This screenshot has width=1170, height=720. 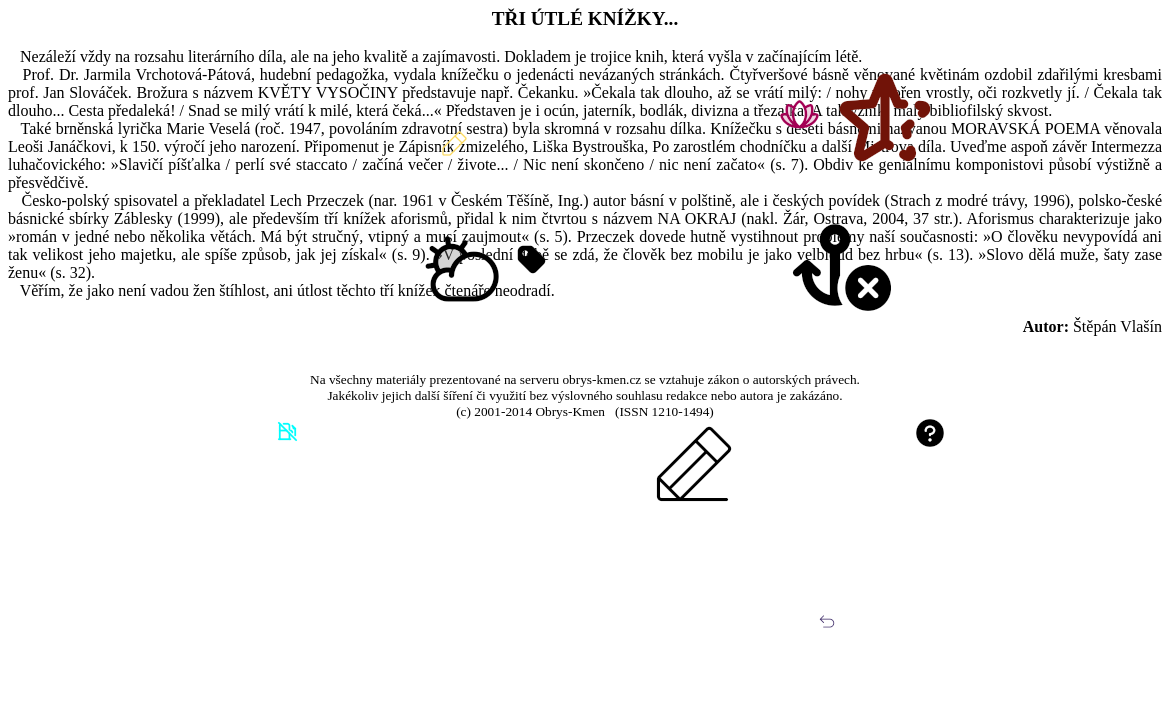 What do you see at coordinates (462, 270) in the screenshot?
I see `view current weather conditions` at bounding box center [462, 270].